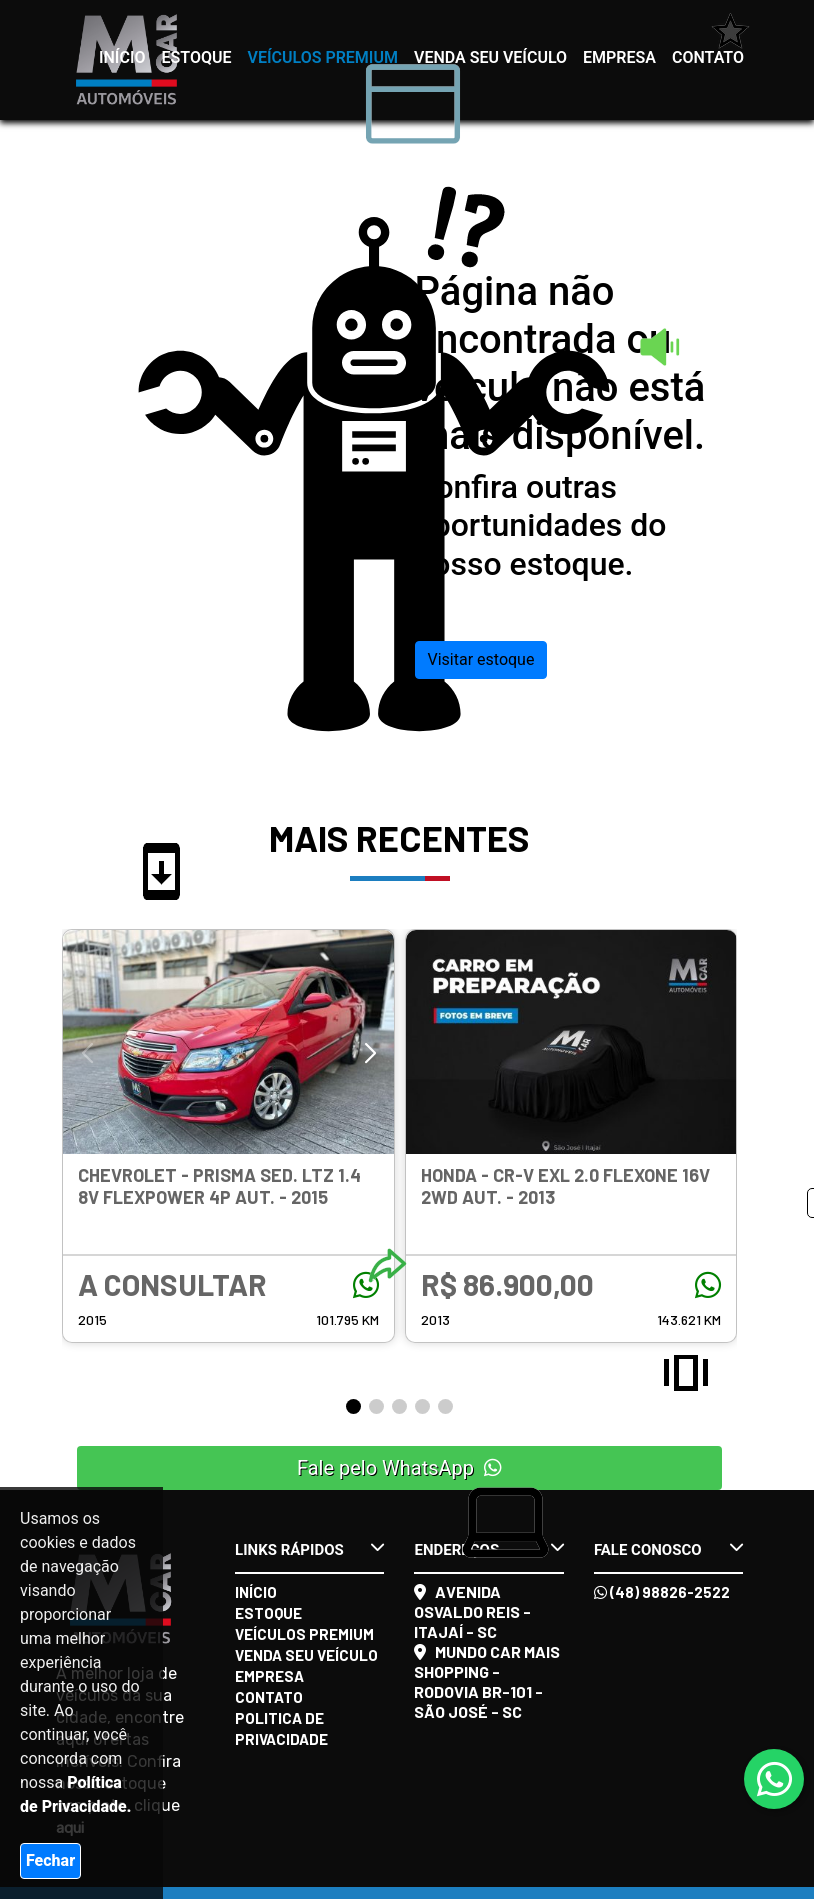 This screenshot has height=1899, width=814. What do you see at coordinates (730, 31) in the screenshot?
I see `add item to favorites` at bounding box center [730, 31].